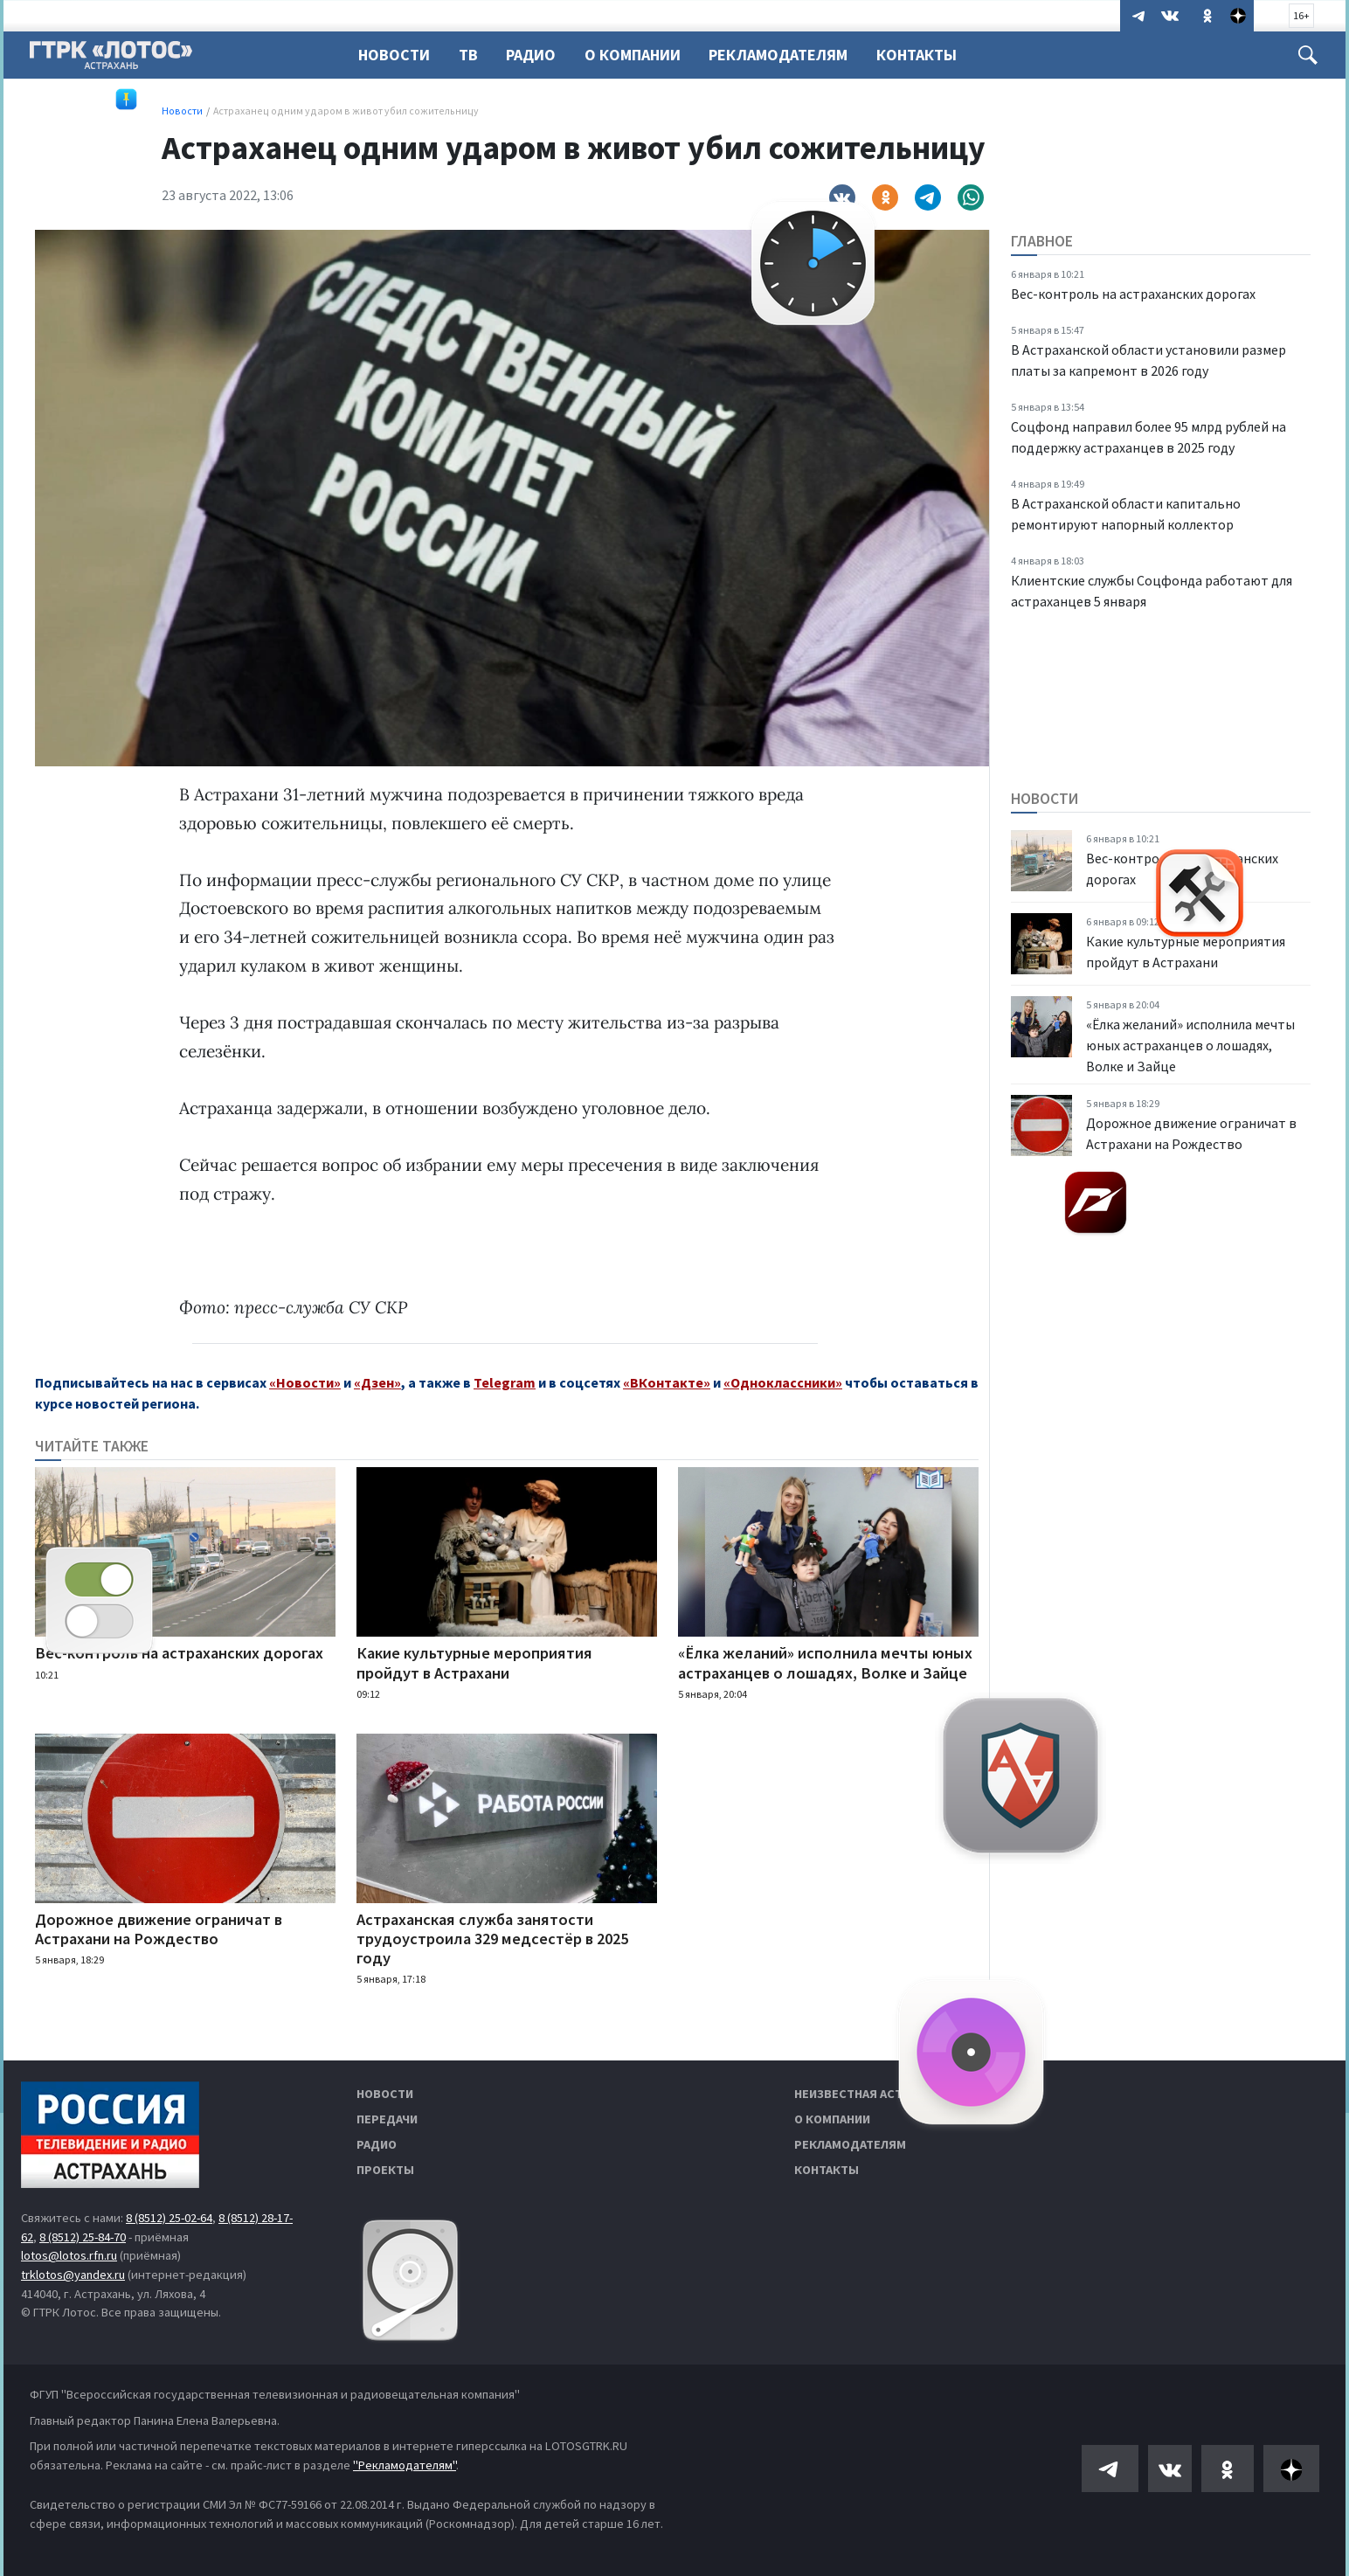 The width and height of the screenshot is (1349, 2576). Describe the element at coordinates (813, 263) in the screenshot. I see `open safe eyes app for screen break reminders` at that location.